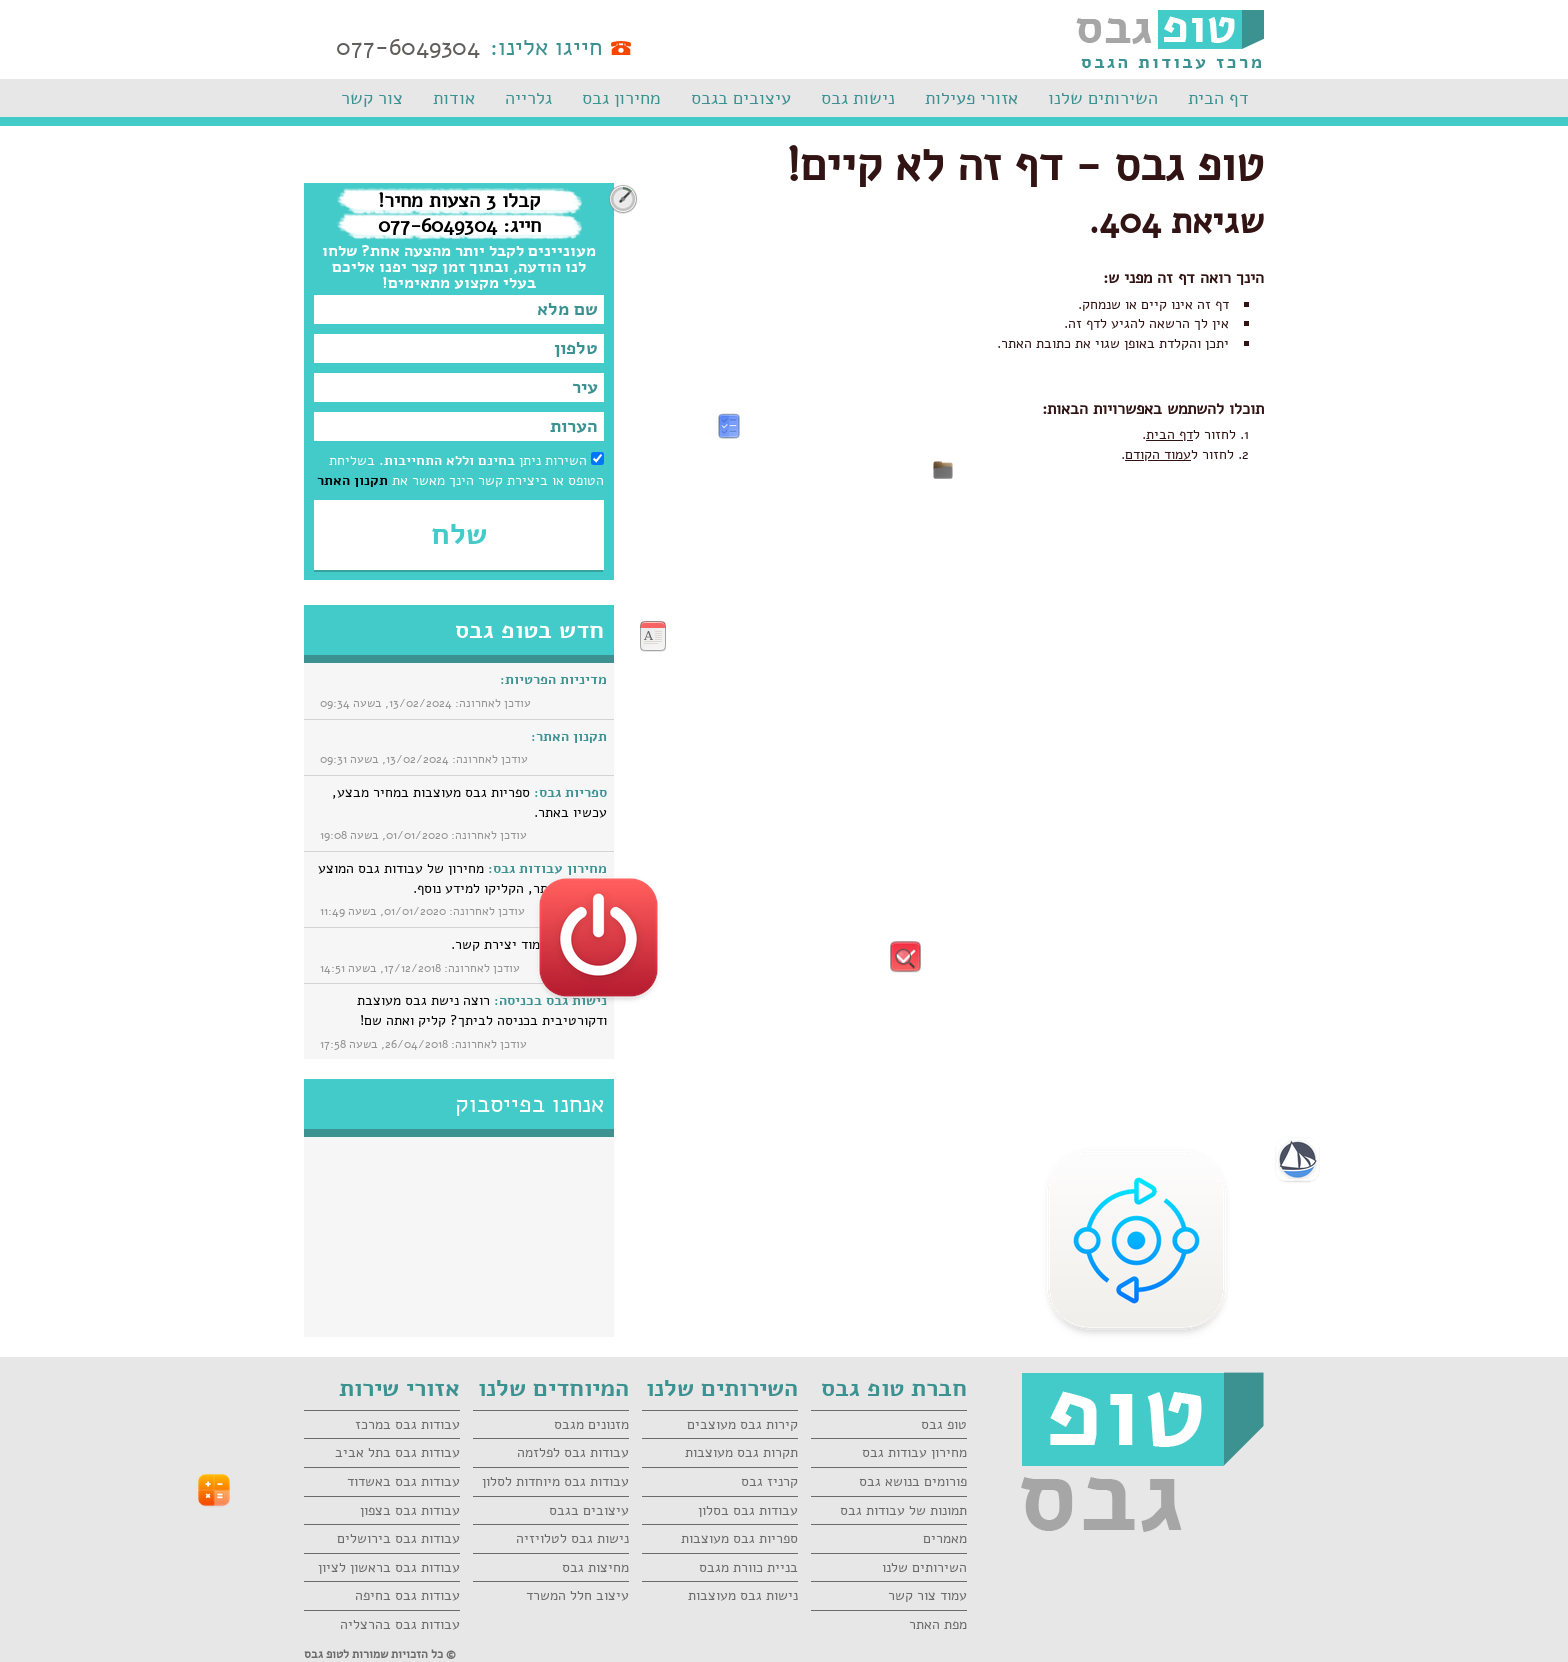  I want to click on open the Solus operating system app, so click(1297, 1159).